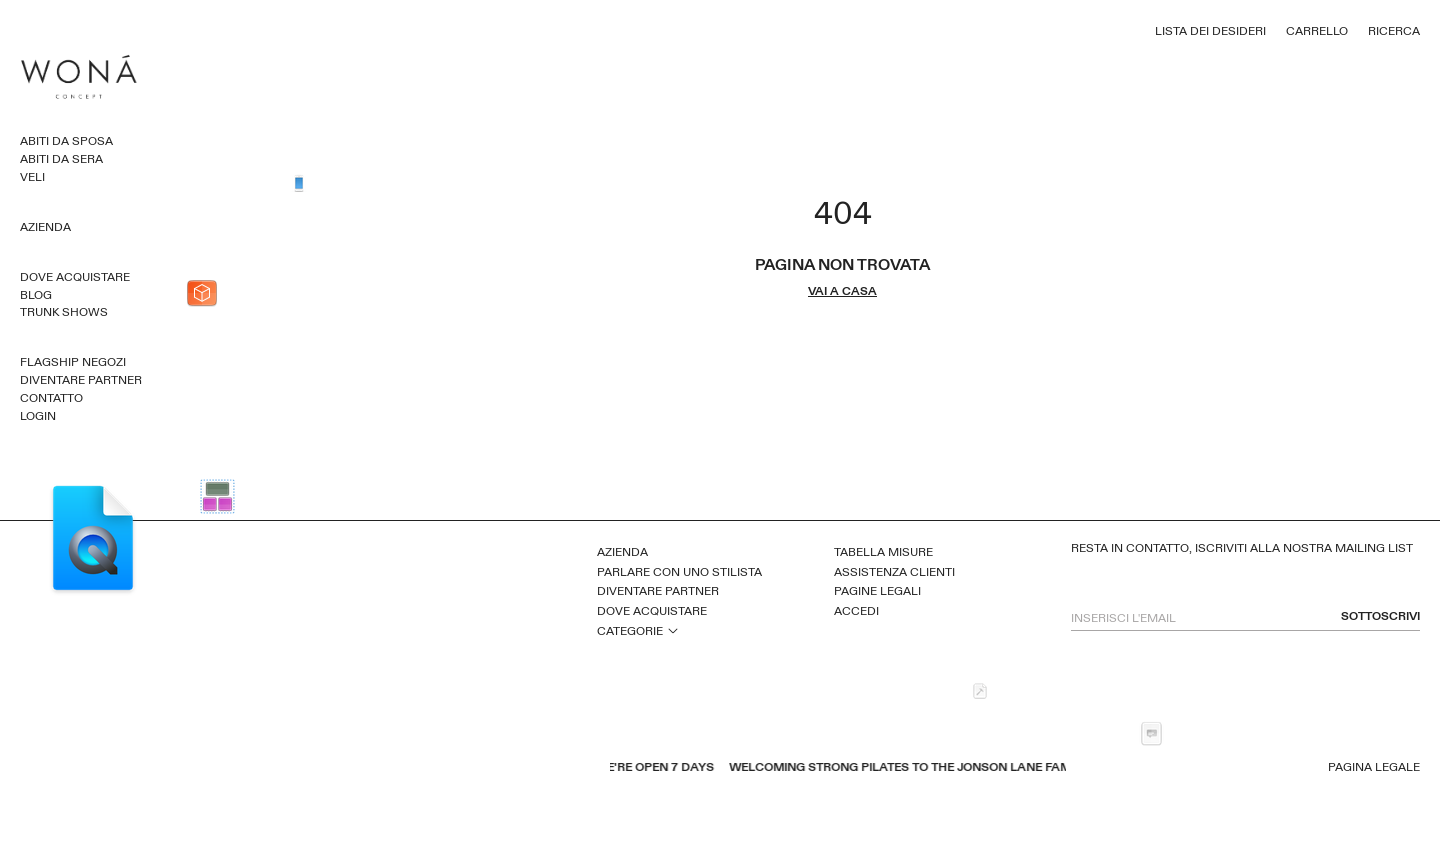 The width and height of the screenshot is (1440, 848). I want to click on a generic video file, so click(93, 540).